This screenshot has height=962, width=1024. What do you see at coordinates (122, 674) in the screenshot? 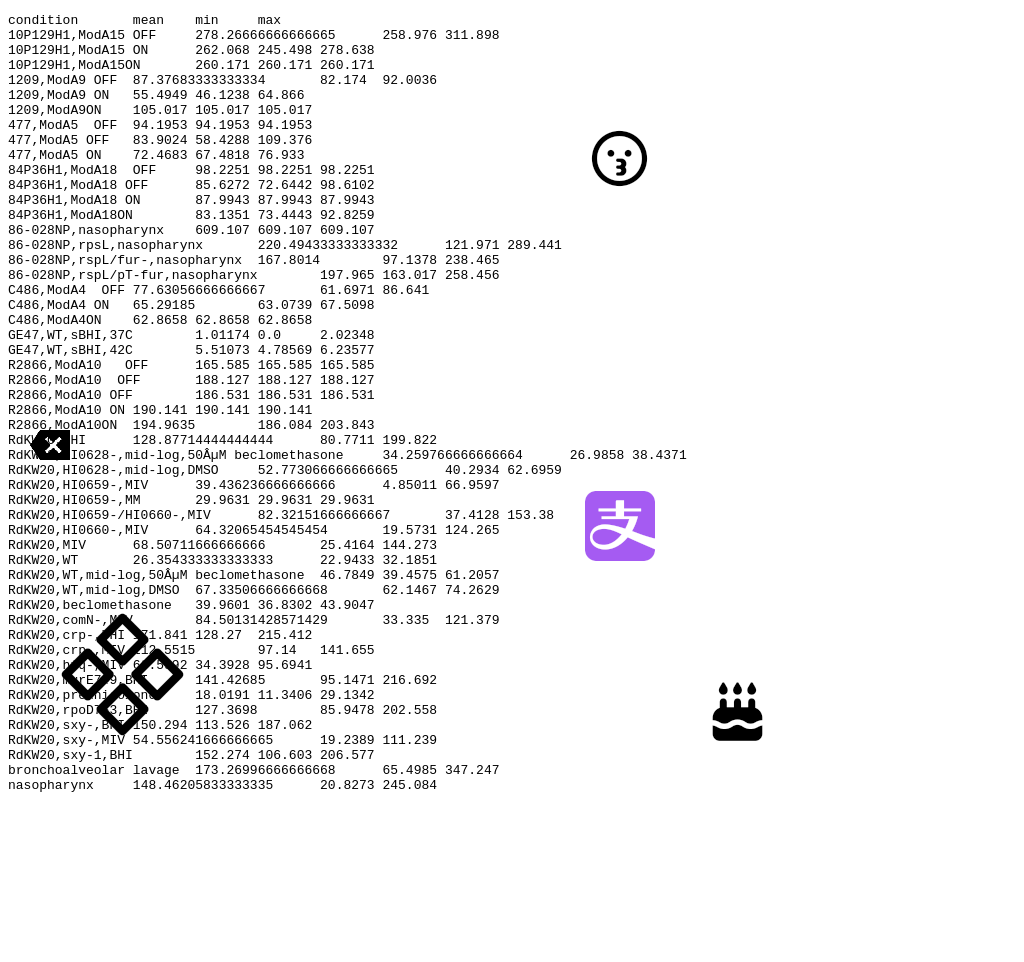
I see `access app or feature categories` at bounding box center [122, 674].